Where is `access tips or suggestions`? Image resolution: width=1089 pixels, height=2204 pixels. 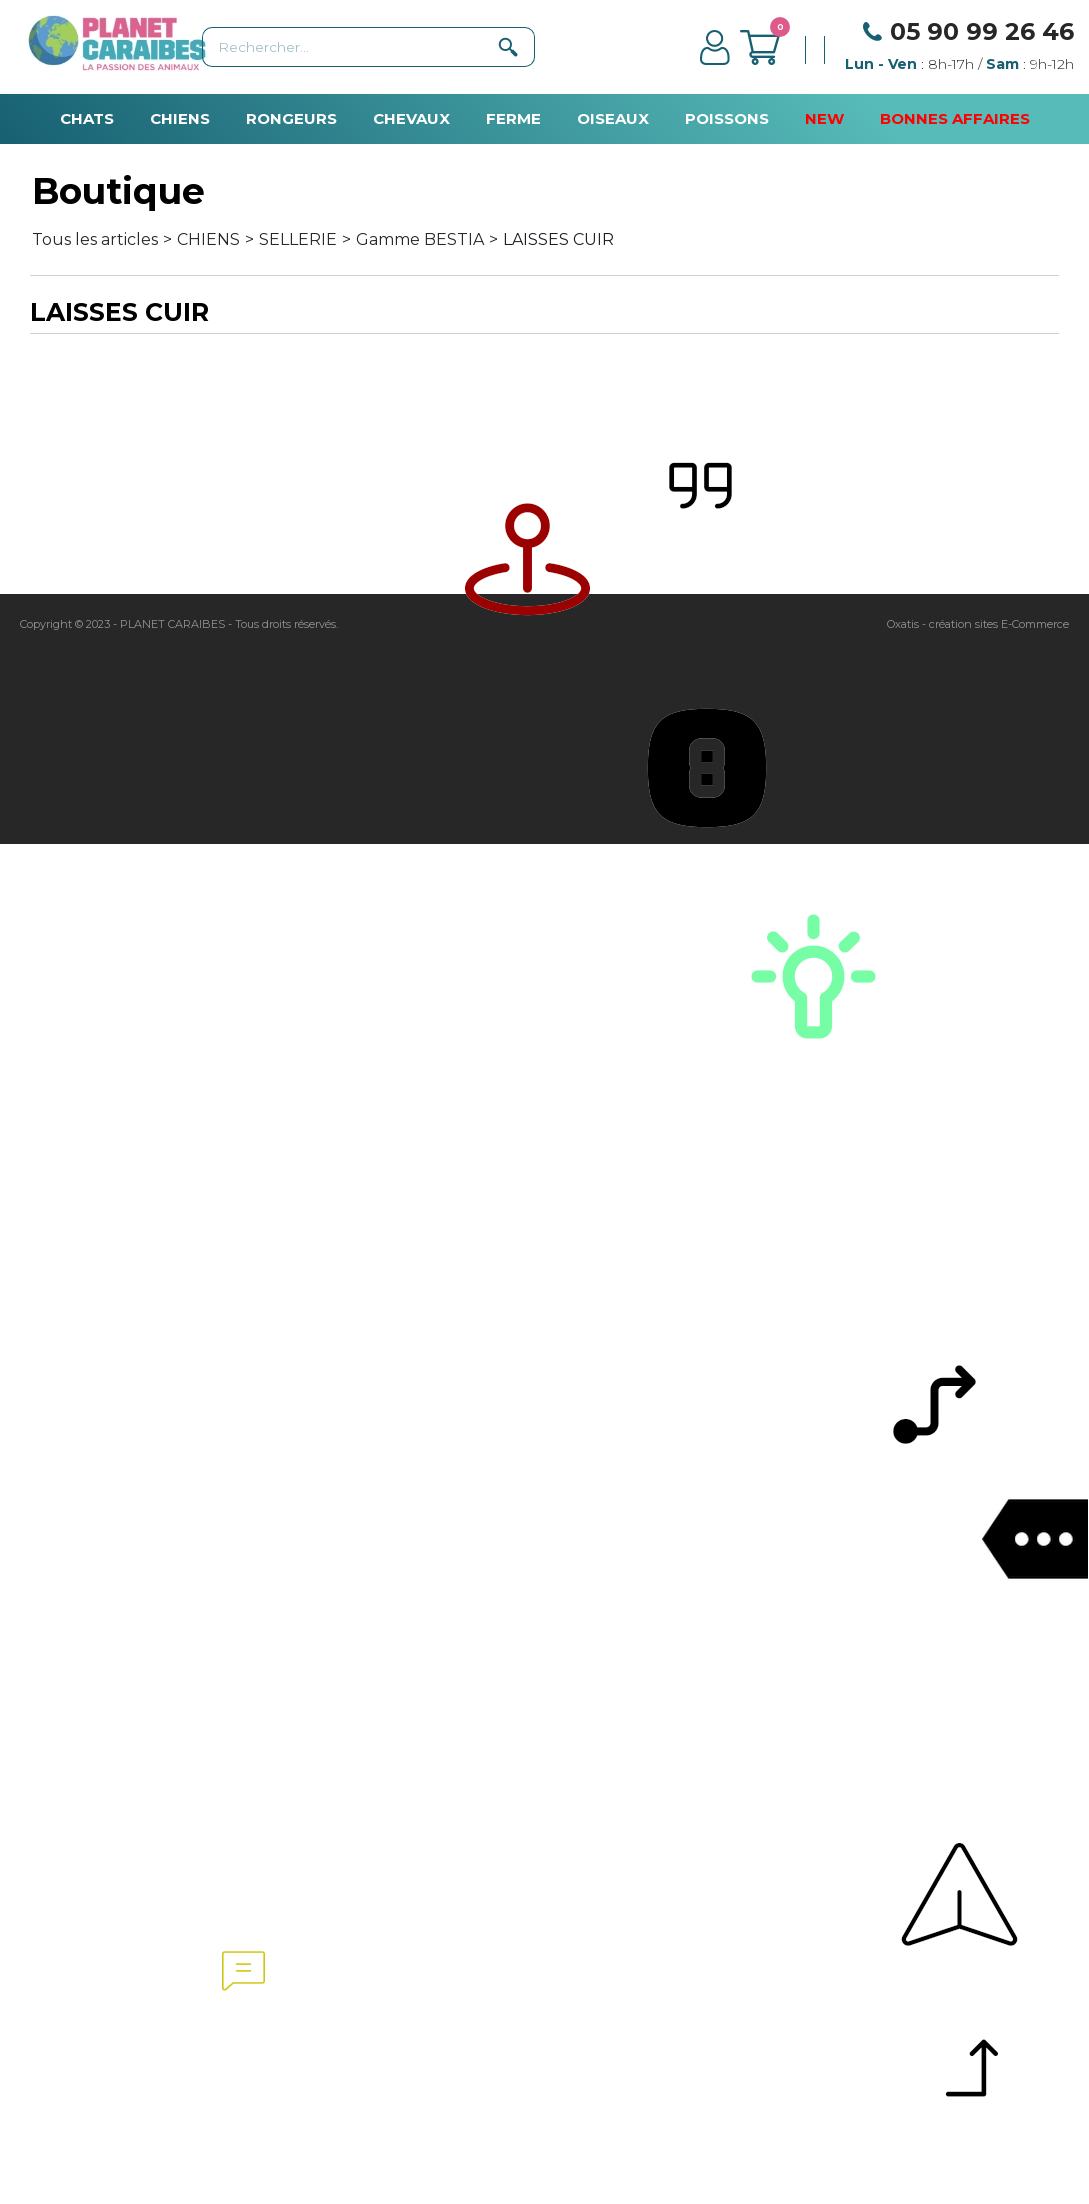 access tips or suggestions is located at coordinates (813, 976).